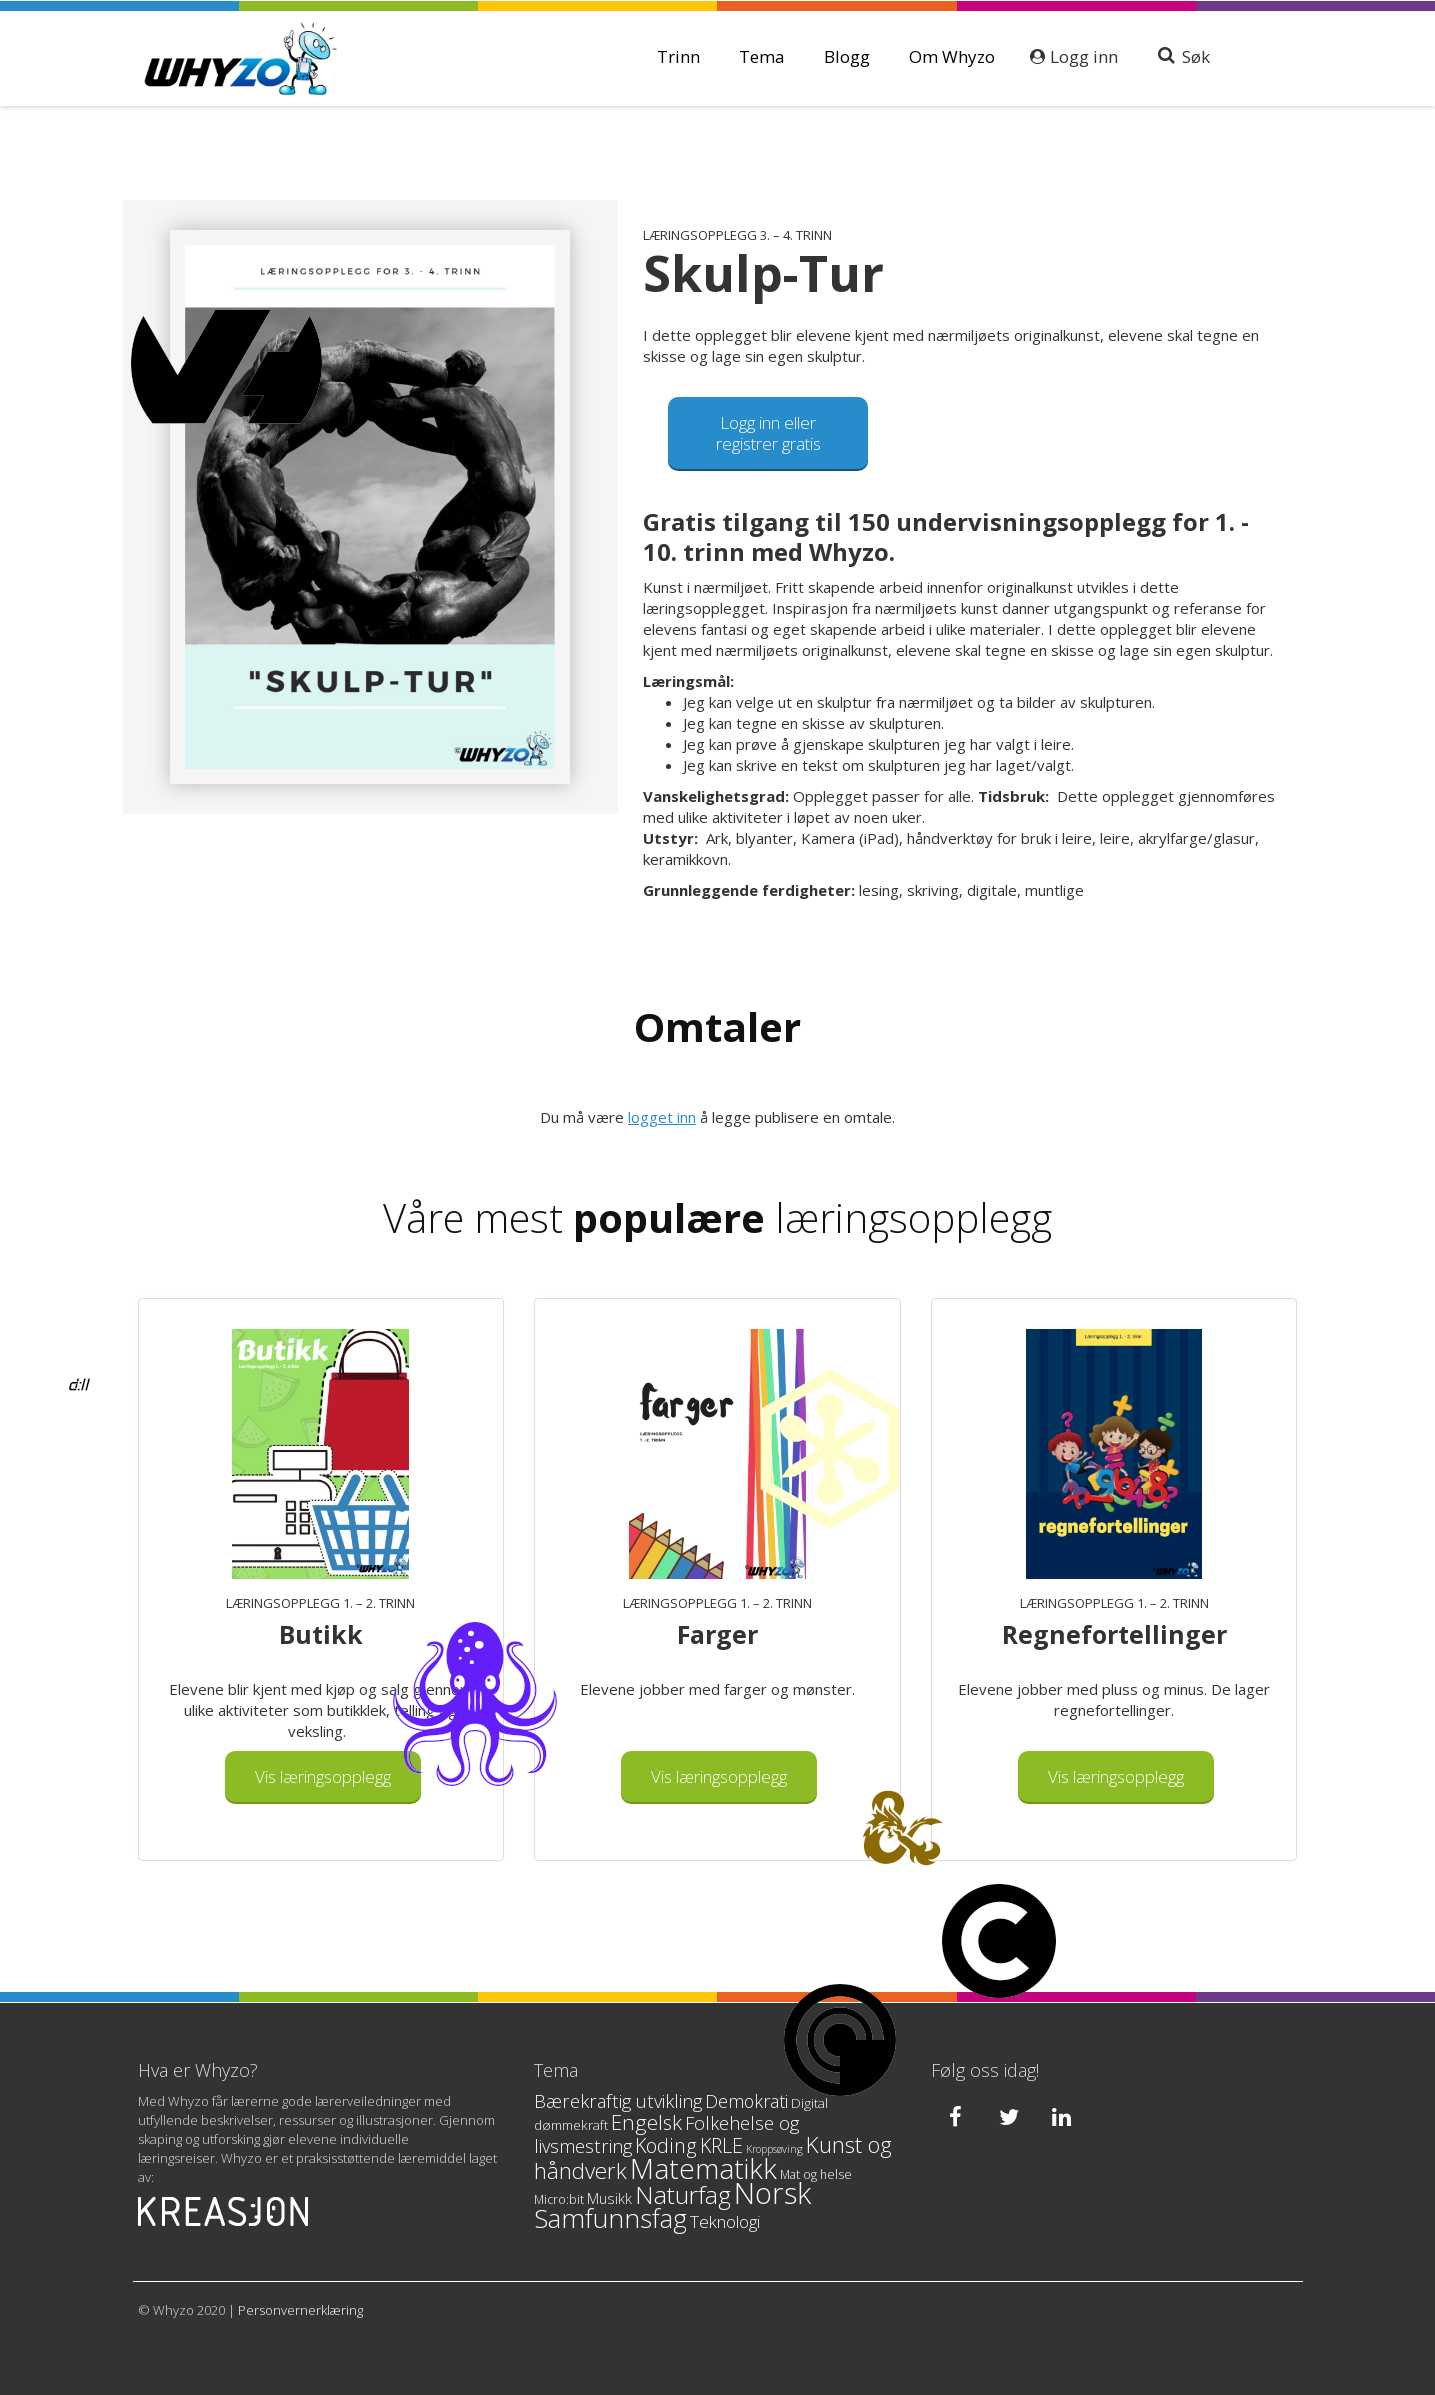  What do you see at coordinates (830, 1449) in the screenshot?
I see `legacy games logo` at bounding box center [830, 1449].